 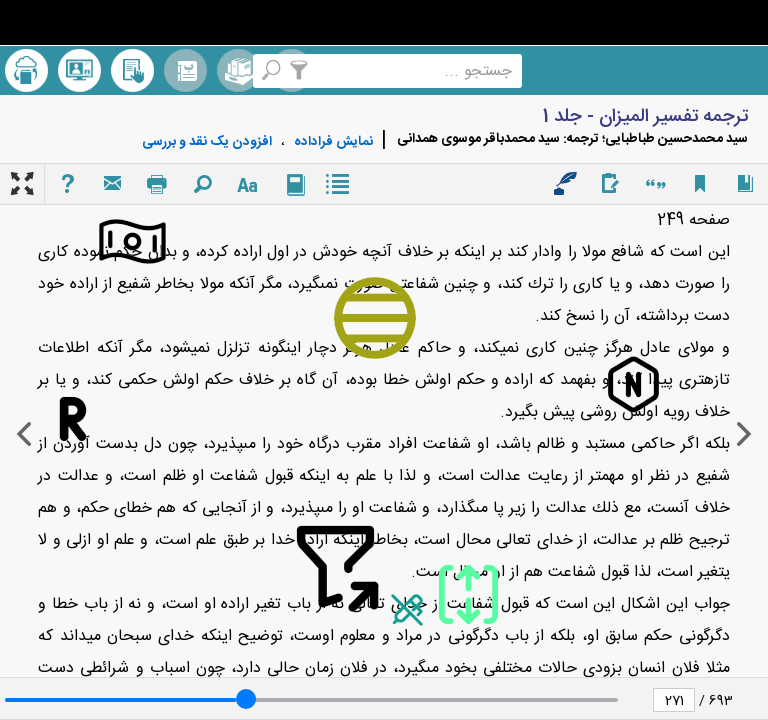 What do you see at coordinates (375, 318) in the screenshot?
I see `view global latitude lines or geographic coordinates` at bounding box center [375, 318].